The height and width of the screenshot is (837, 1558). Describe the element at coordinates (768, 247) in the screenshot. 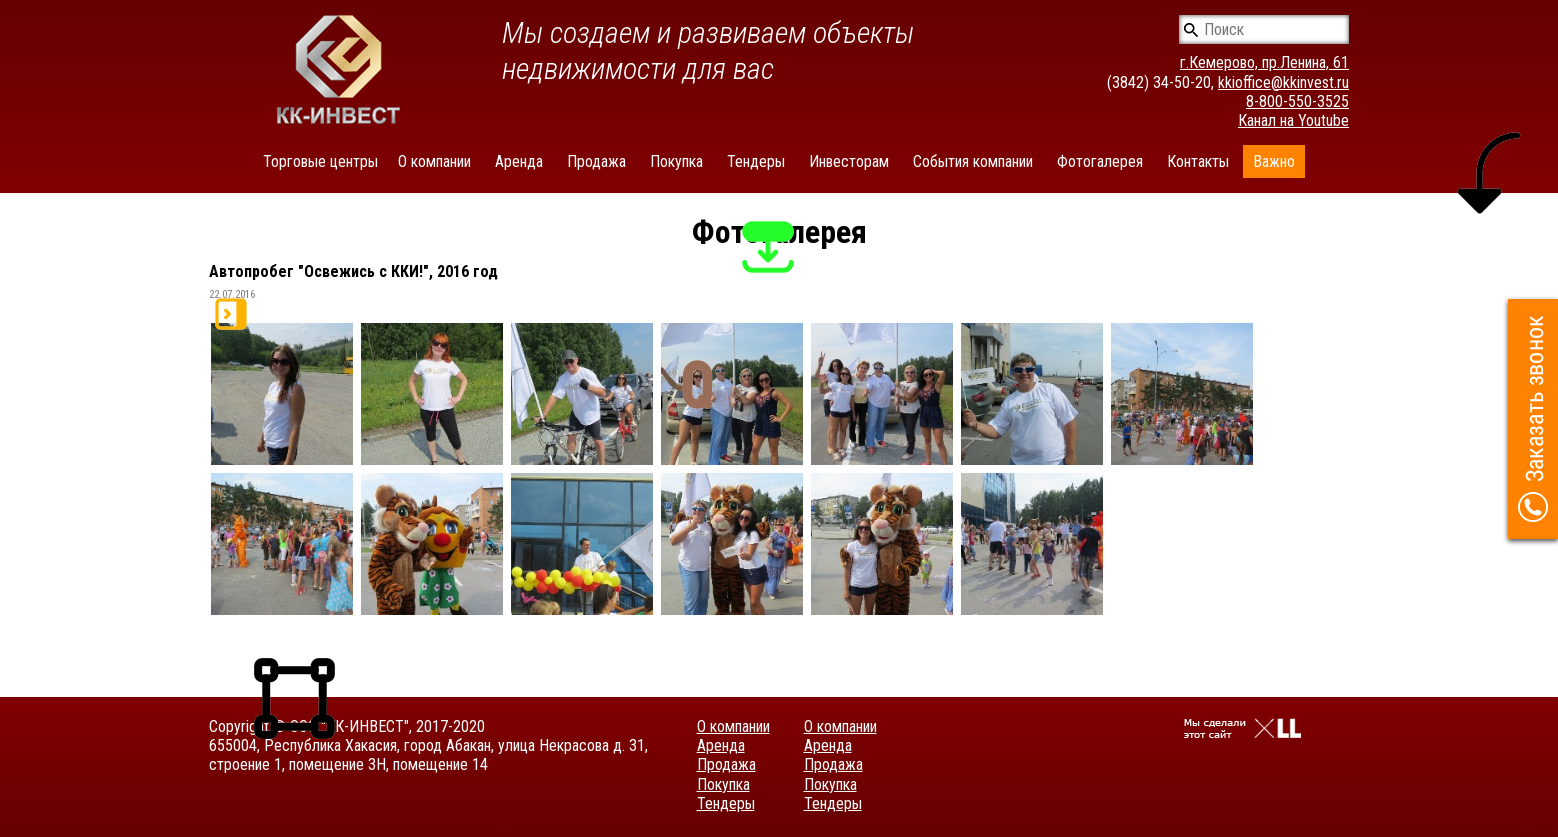

I see `move element to bottom of layout` at that location.